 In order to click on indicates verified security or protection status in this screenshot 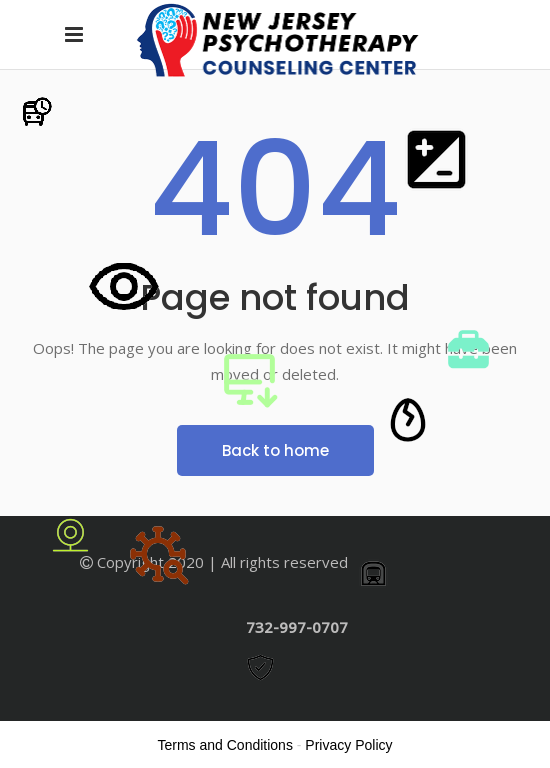, I will do `click(260, 667)`.